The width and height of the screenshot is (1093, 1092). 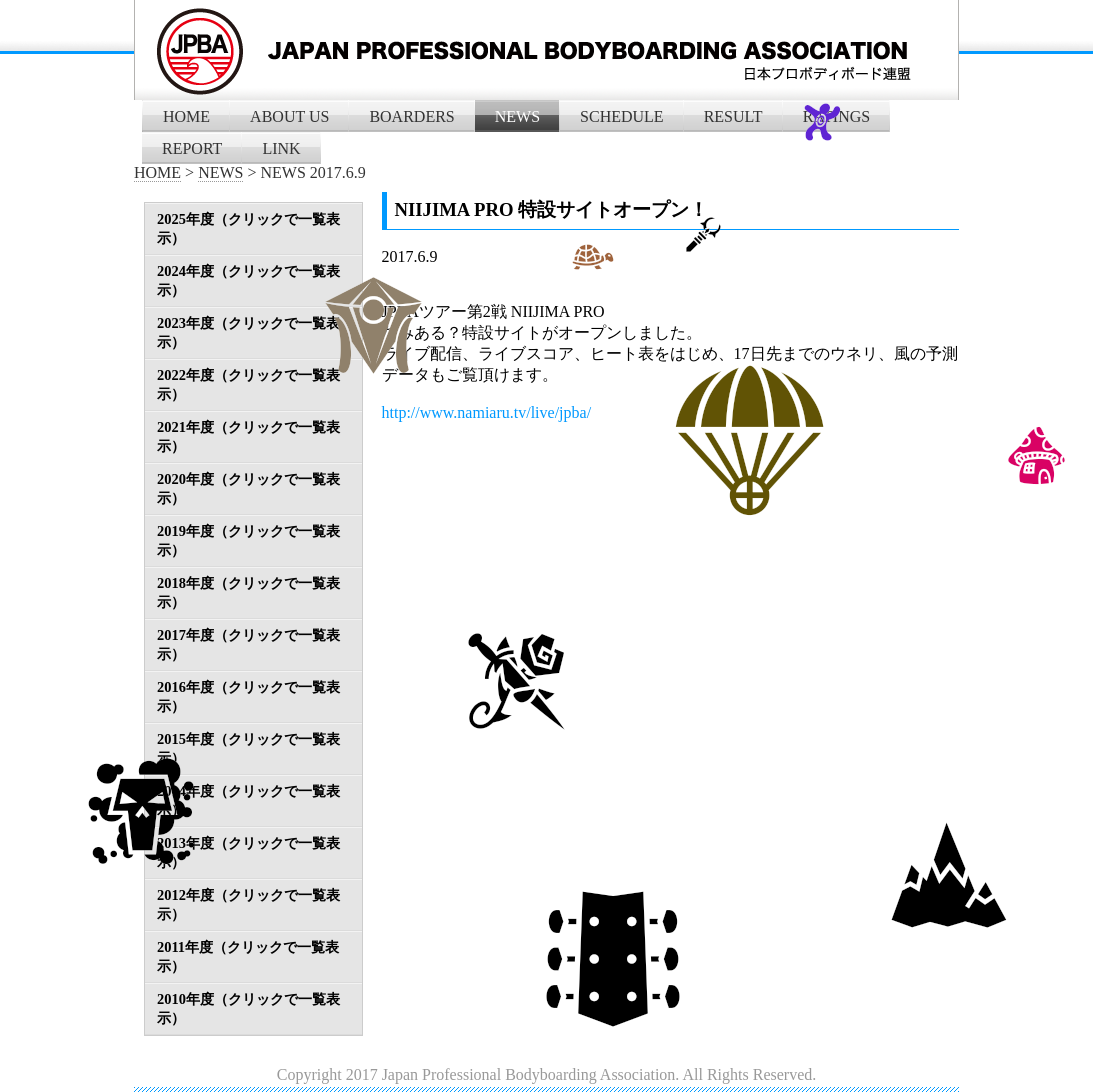 I want to click on cast a lunar or night-themed spell, so click(x=703, y=234).